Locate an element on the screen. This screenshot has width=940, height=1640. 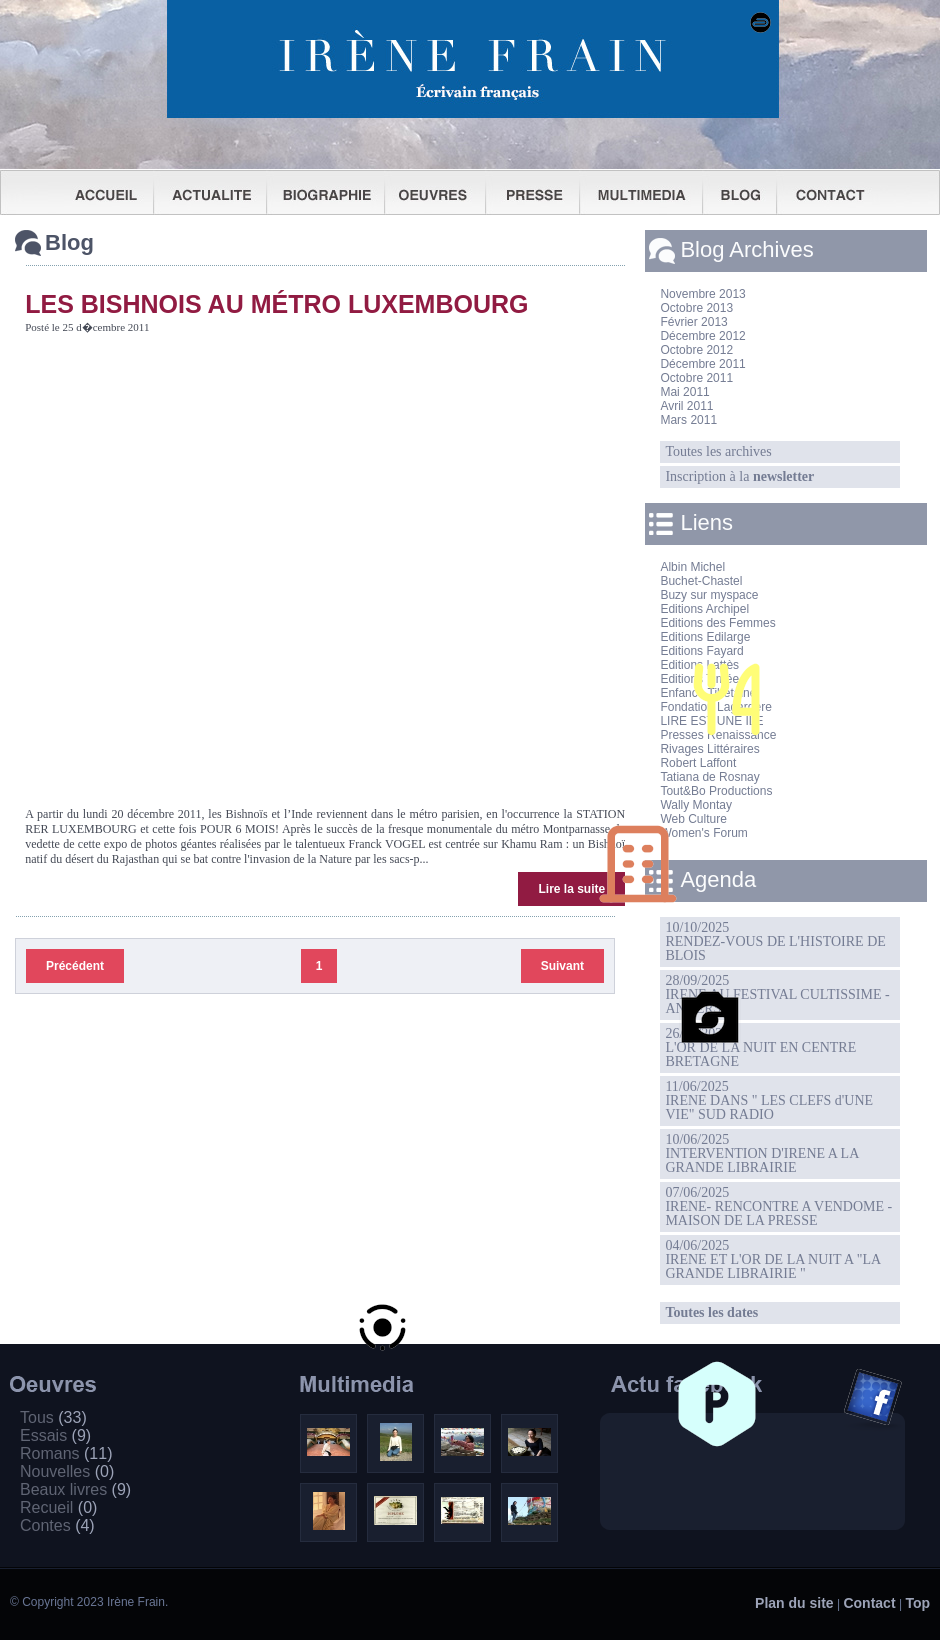
attach a file to your message is located at coordinates (760, 22).